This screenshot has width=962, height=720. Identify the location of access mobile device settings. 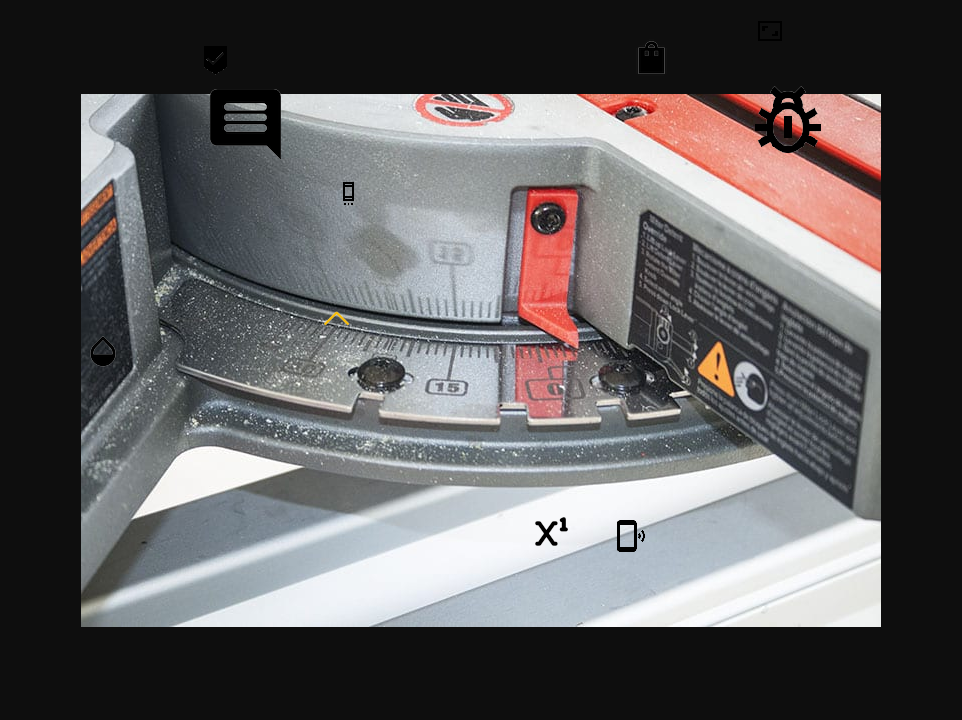
(348, 193).